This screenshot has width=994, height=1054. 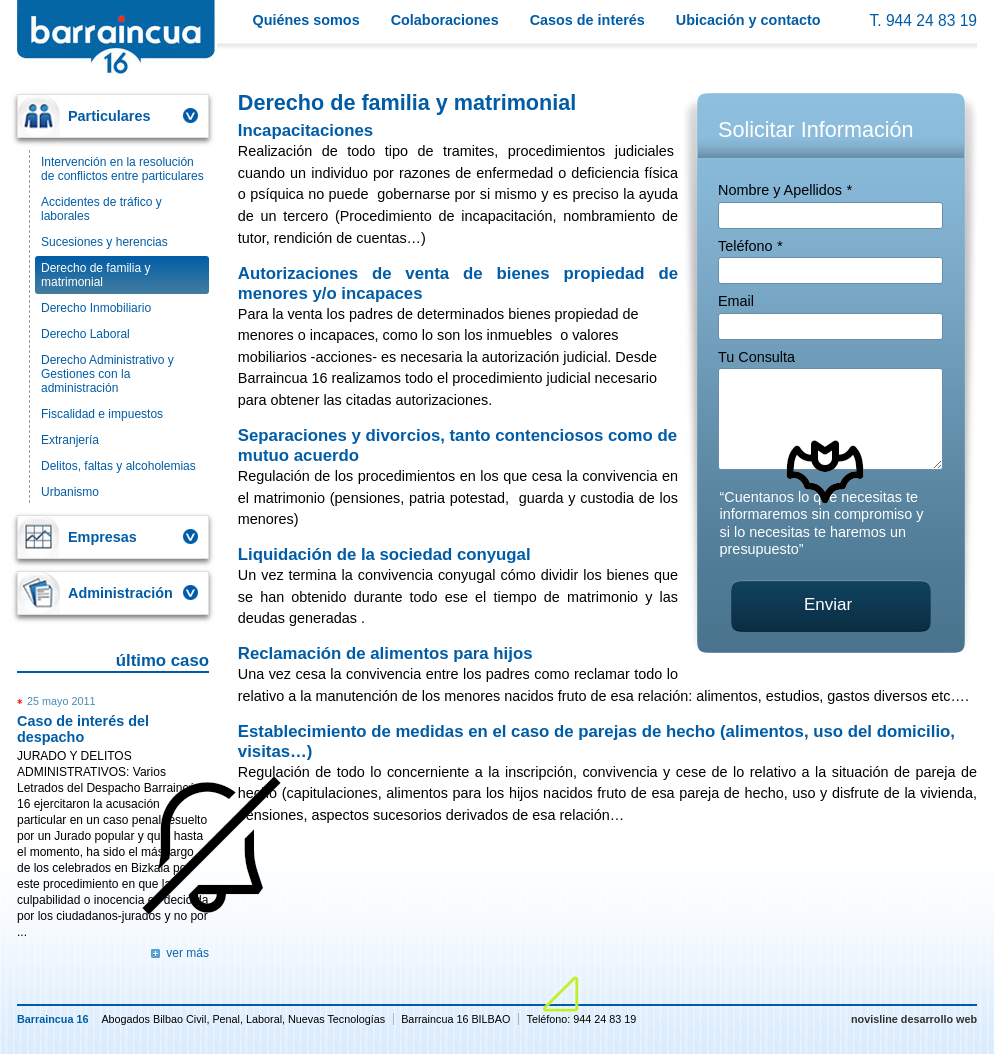 What do you see at coordinates (825, 472) in the screenshot?
I see `toggle dark mode or night theme` at bounding box center [825, 472].